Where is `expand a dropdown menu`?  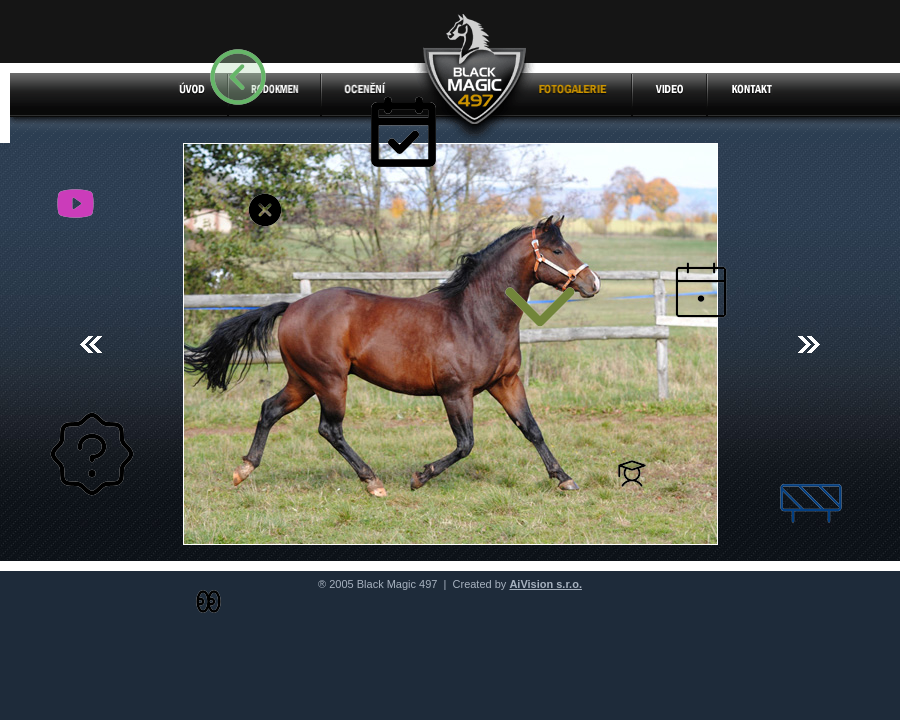
expand a dropdown menu is located at coordinates (540, 304).